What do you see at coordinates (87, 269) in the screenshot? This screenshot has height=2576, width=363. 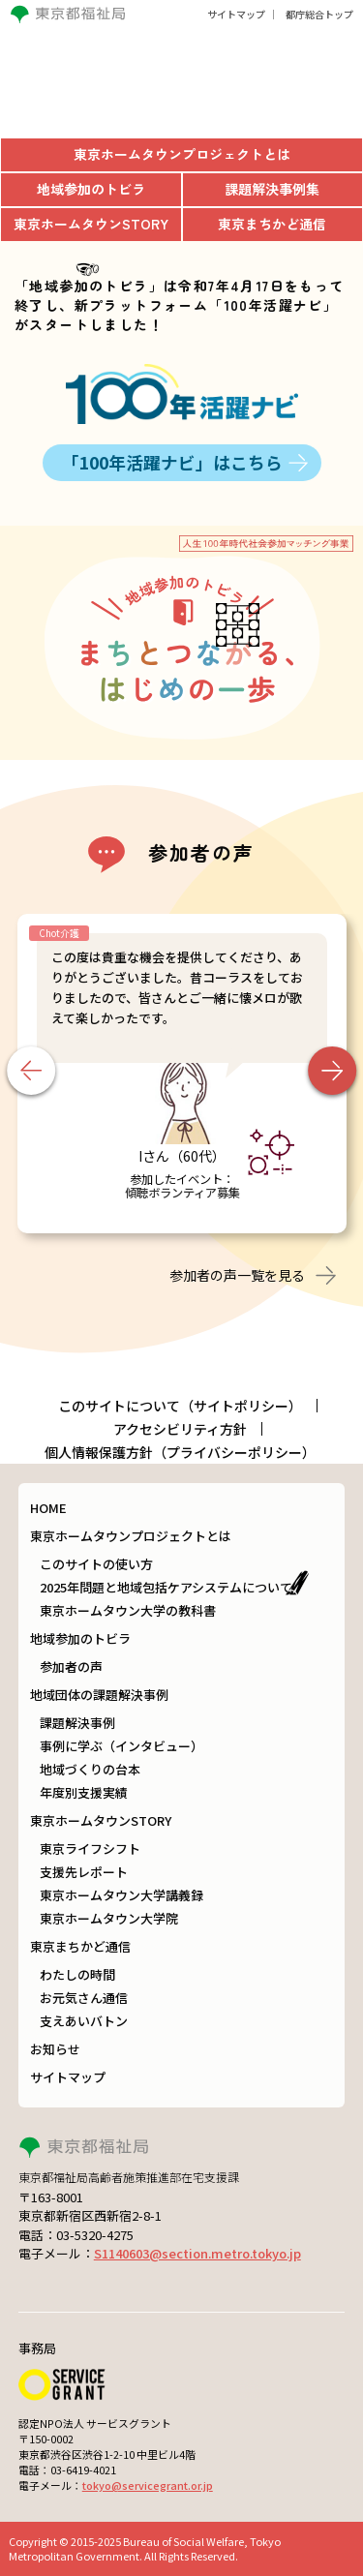 I see `select steampunk goggles accessory for your avatar` at bounding box center [87, 269].